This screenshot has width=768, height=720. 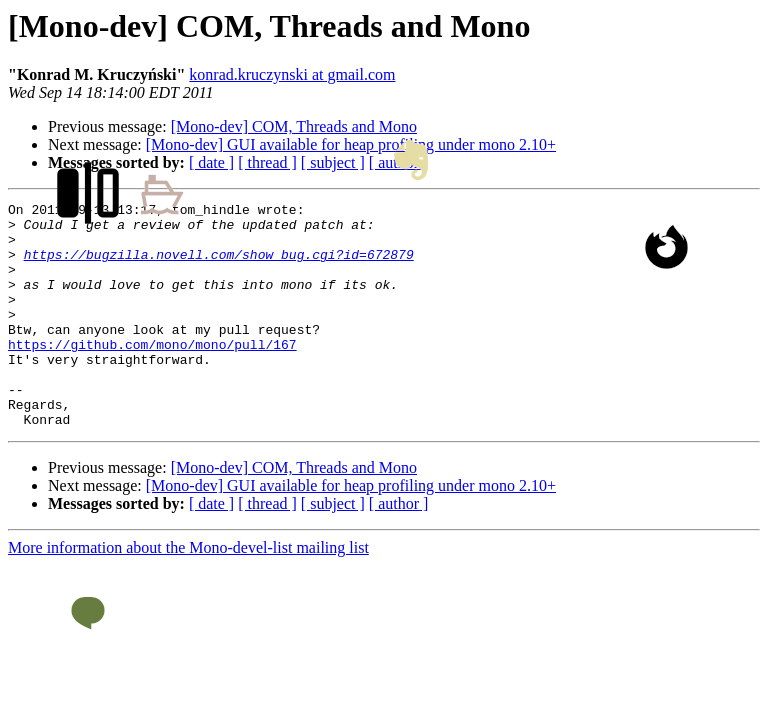 I want to click on open Firefox browser, so click(x=666, y=247).